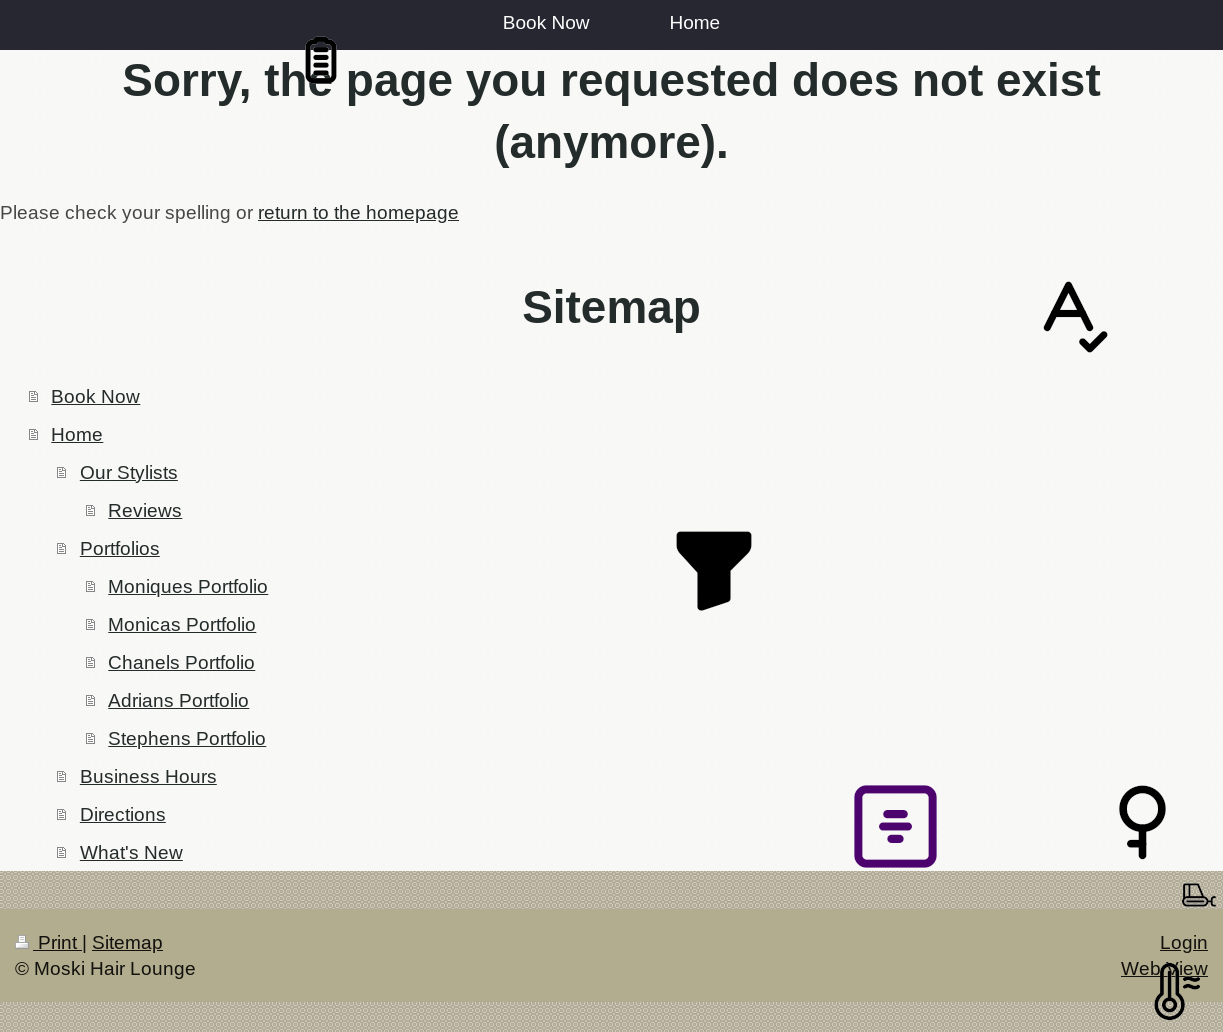 The image size is (1223, 1032). What do you see at coordinates (1068, 313) in the screenshot?
I see `check spelling and grammar` at bounding box center [1068, 313].